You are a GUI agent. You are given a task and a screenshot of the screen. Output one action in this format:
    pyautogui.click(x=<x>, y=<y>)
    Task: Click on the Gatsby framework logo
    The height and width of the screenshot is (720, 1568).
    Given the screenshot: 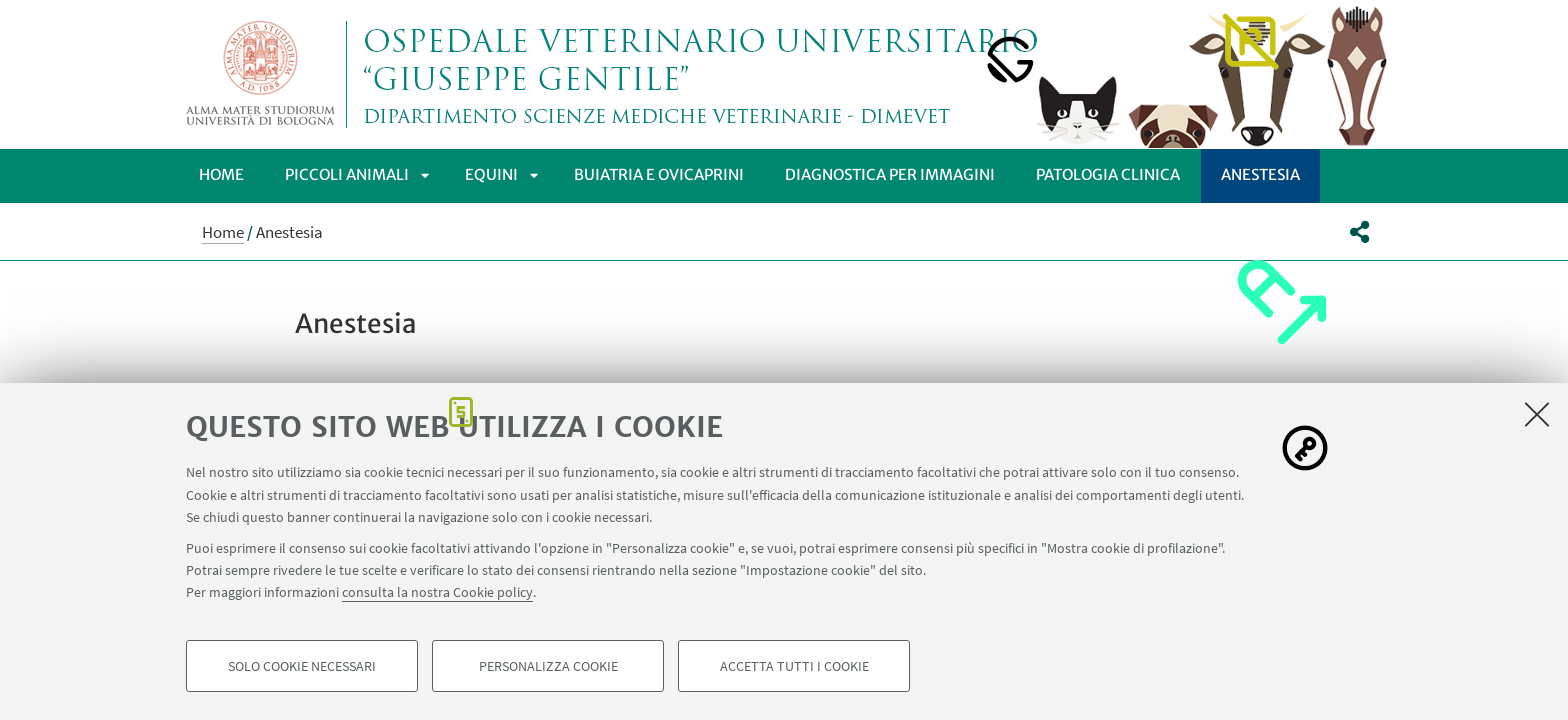 What is the action you would take?
    pyautogui.click(x=1010, y=60)
    